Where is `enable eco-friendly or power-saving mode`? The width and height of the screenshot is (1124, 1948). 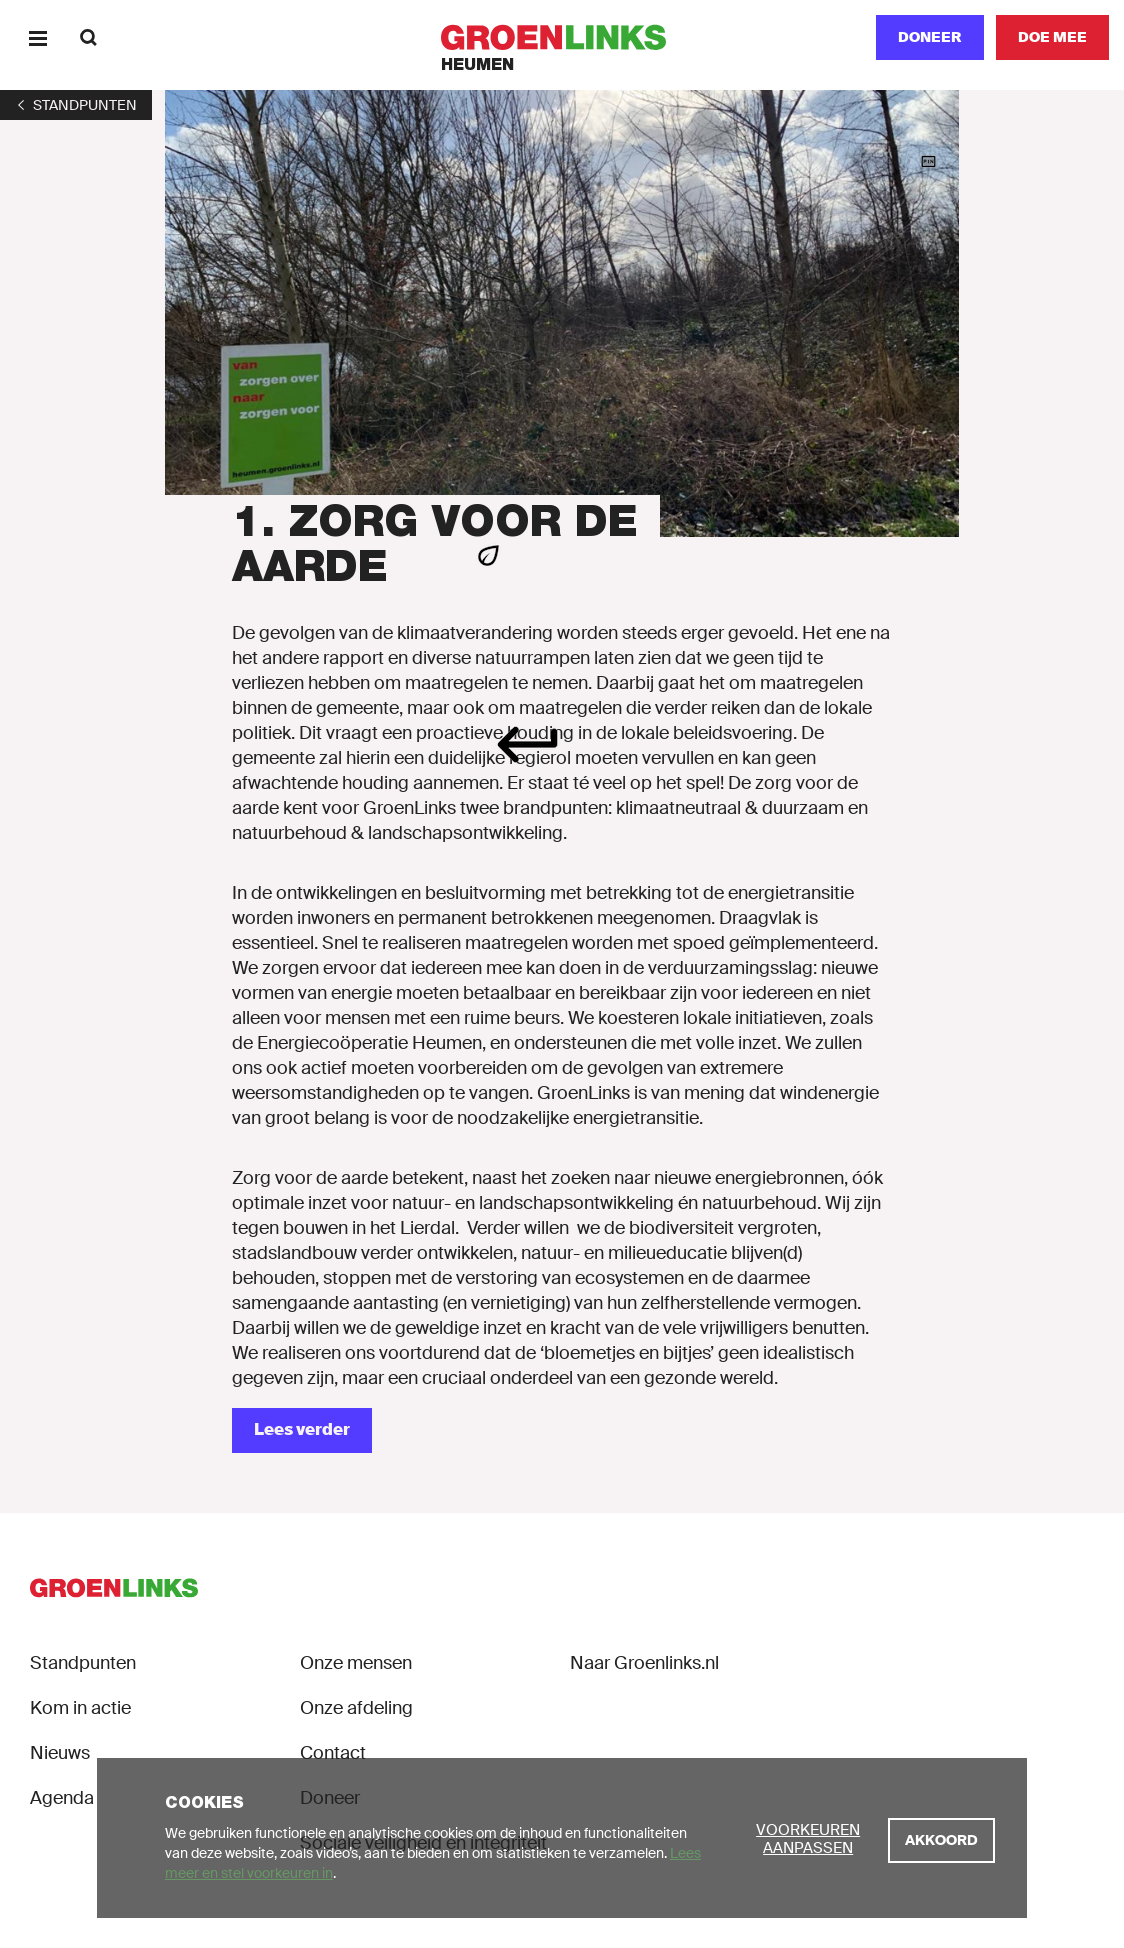
enable eco-friendly or power-saving mode is located at coordinates (488, 555).